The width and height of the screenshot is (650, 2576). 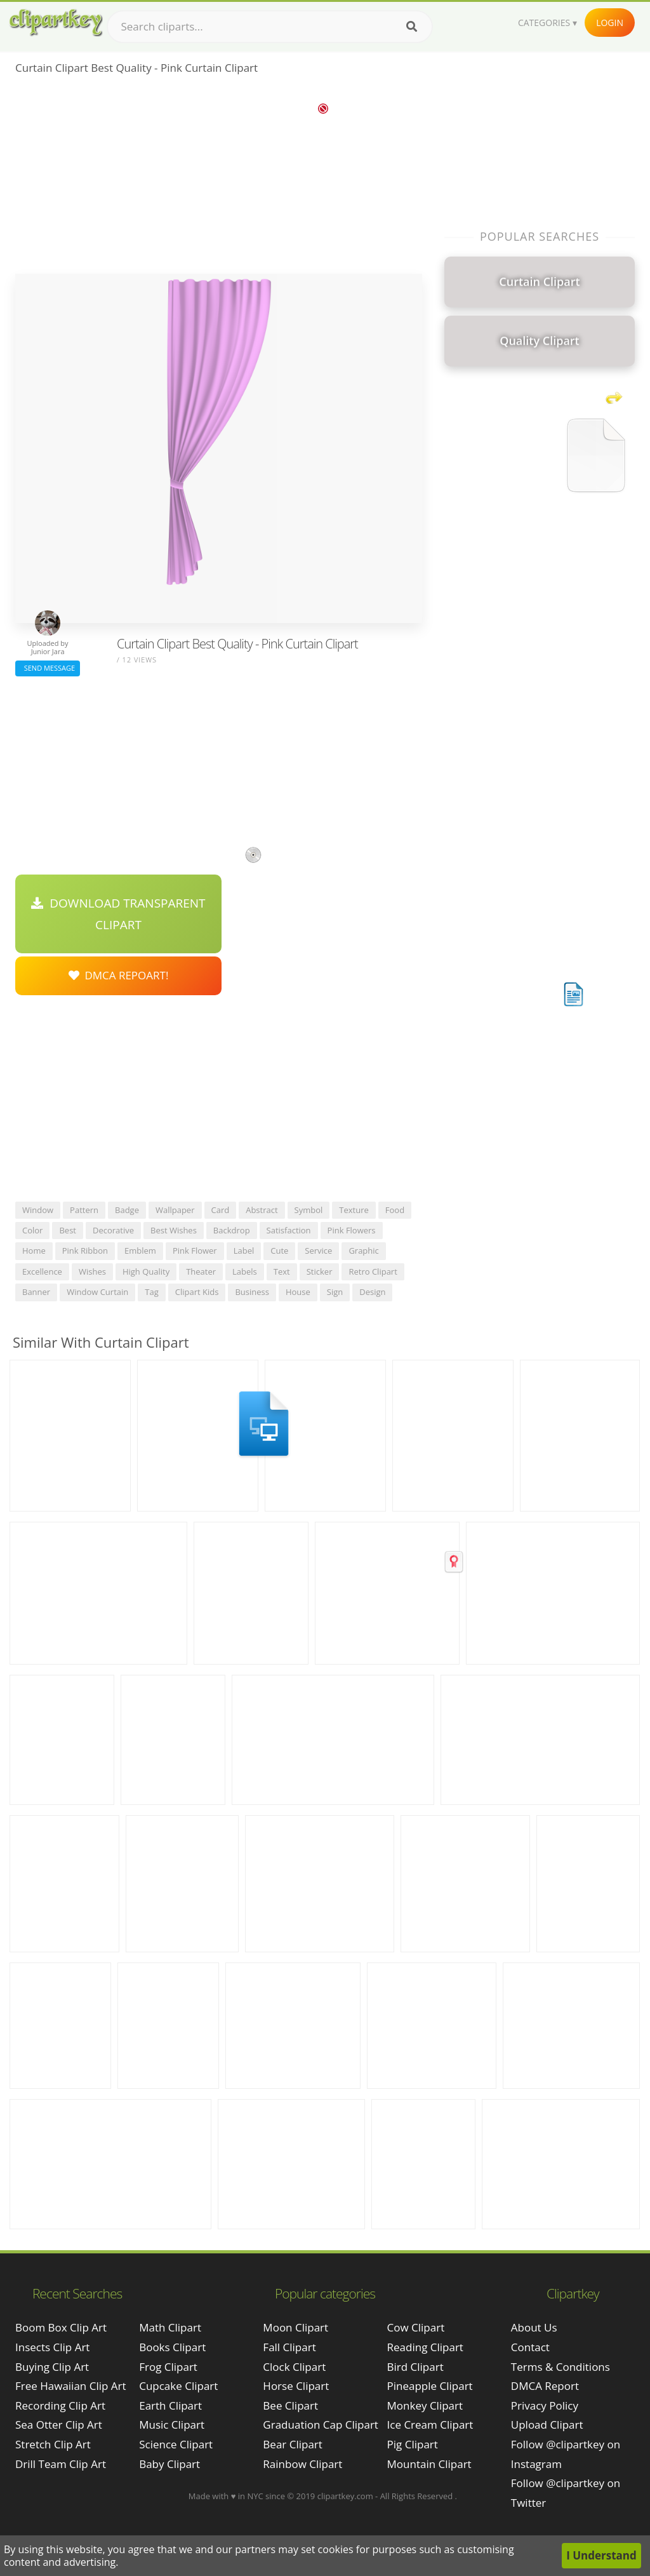 I want to click on indicates a CD/DVD drive or optical media device, so click(x=253, y=855).